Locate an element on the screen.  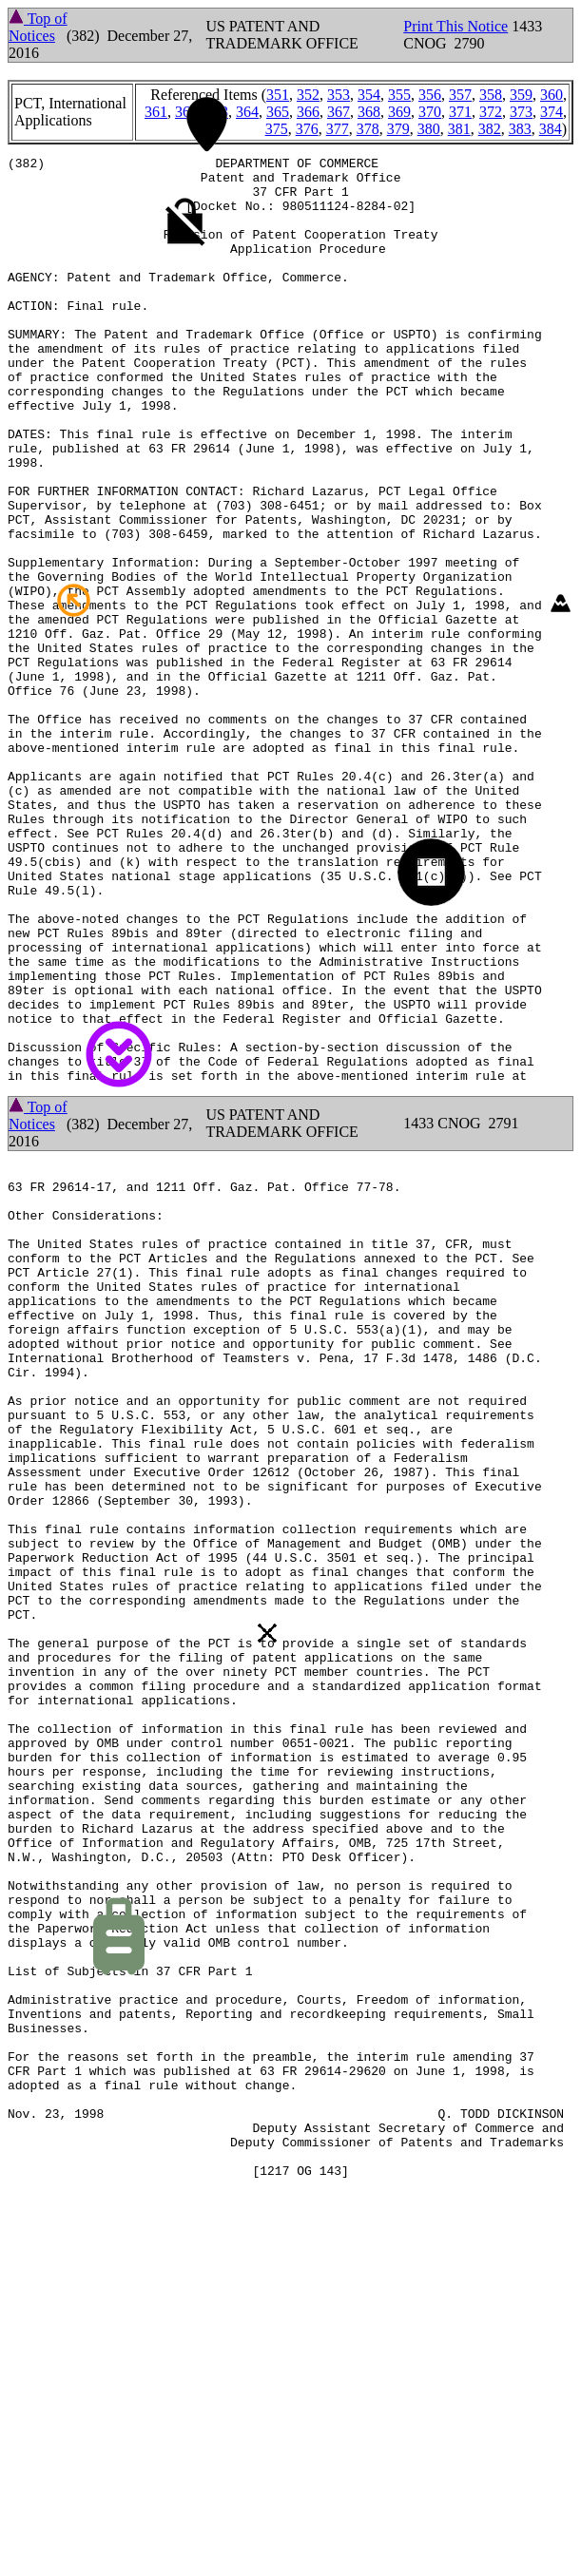
view outdoor or nature-related content is located at coordinates (560, 603).